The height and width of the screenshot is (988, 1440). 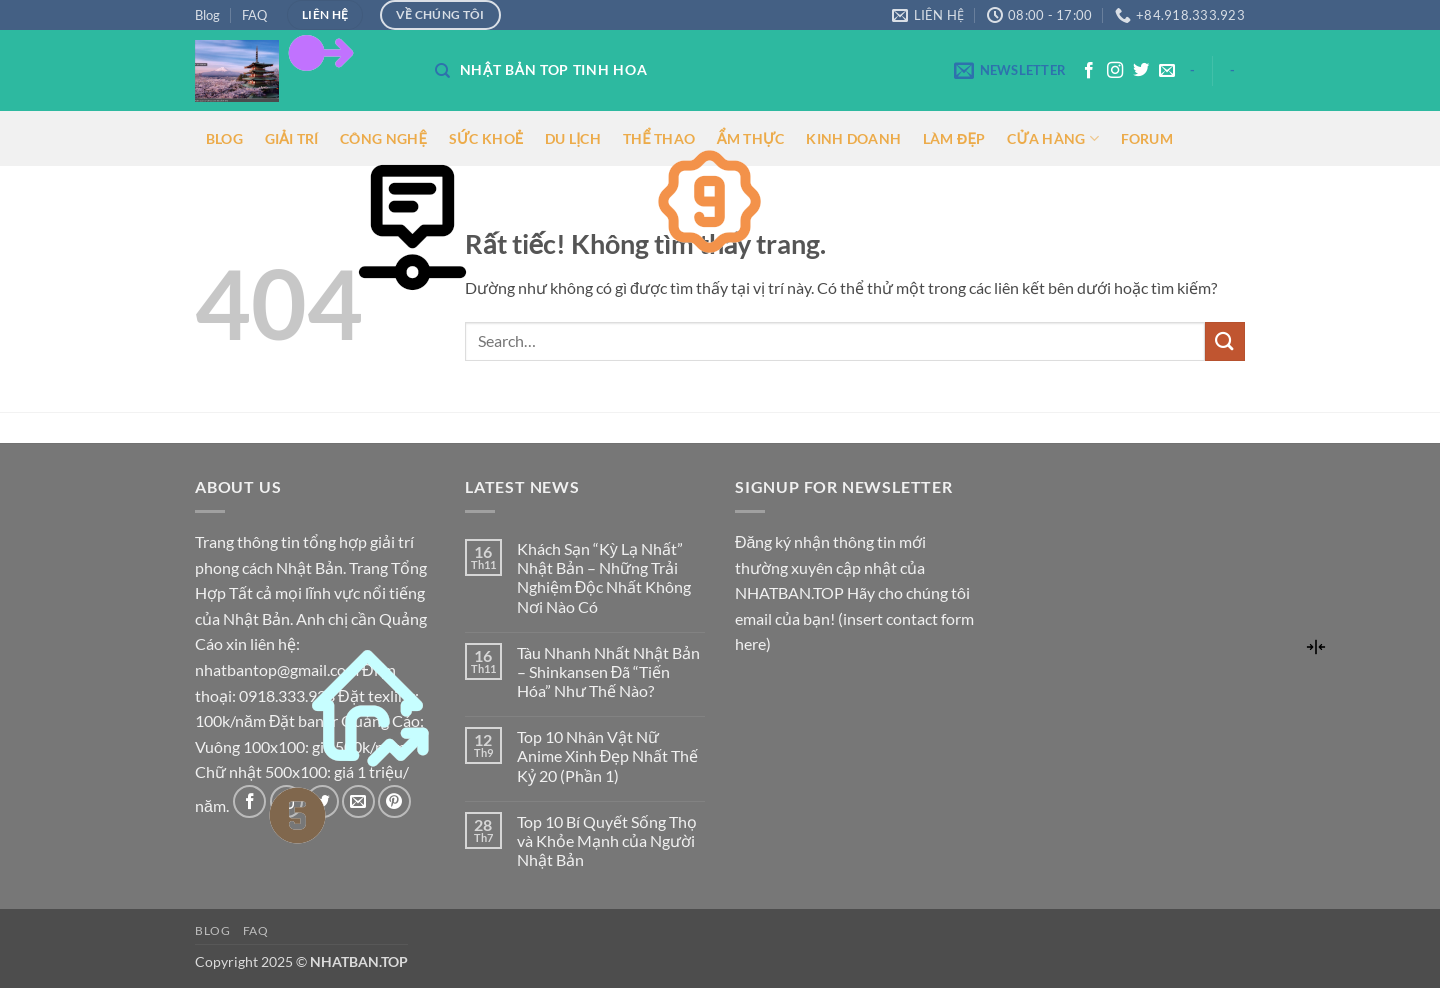 What do you see at coordinates (321, 53) in the screenshot?
I see `swipe right to continue or accept` at bounding box center [321, 53].